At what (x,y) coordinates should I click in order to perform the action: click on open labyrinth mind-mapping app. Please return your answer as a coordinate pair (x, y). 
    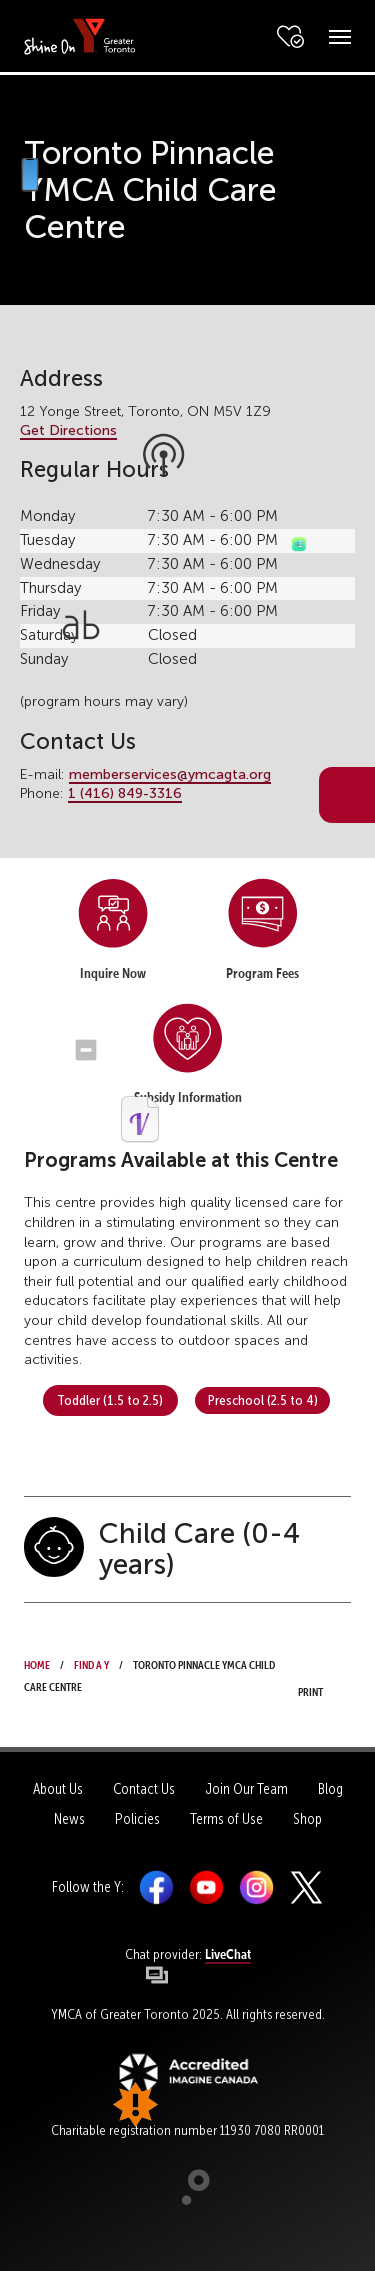
    Looking at the image, I should click on (299, 544).